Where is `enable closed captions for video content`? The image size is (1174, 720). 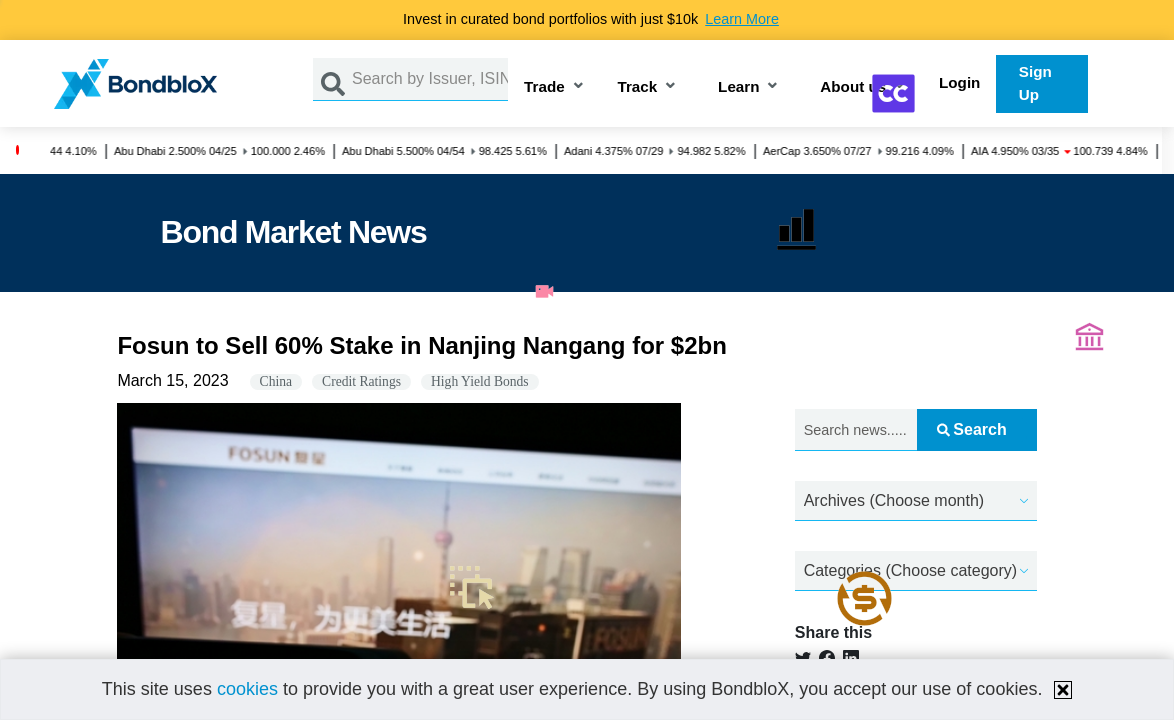
enable closed captions for video content is located at coordinates (893, 93).